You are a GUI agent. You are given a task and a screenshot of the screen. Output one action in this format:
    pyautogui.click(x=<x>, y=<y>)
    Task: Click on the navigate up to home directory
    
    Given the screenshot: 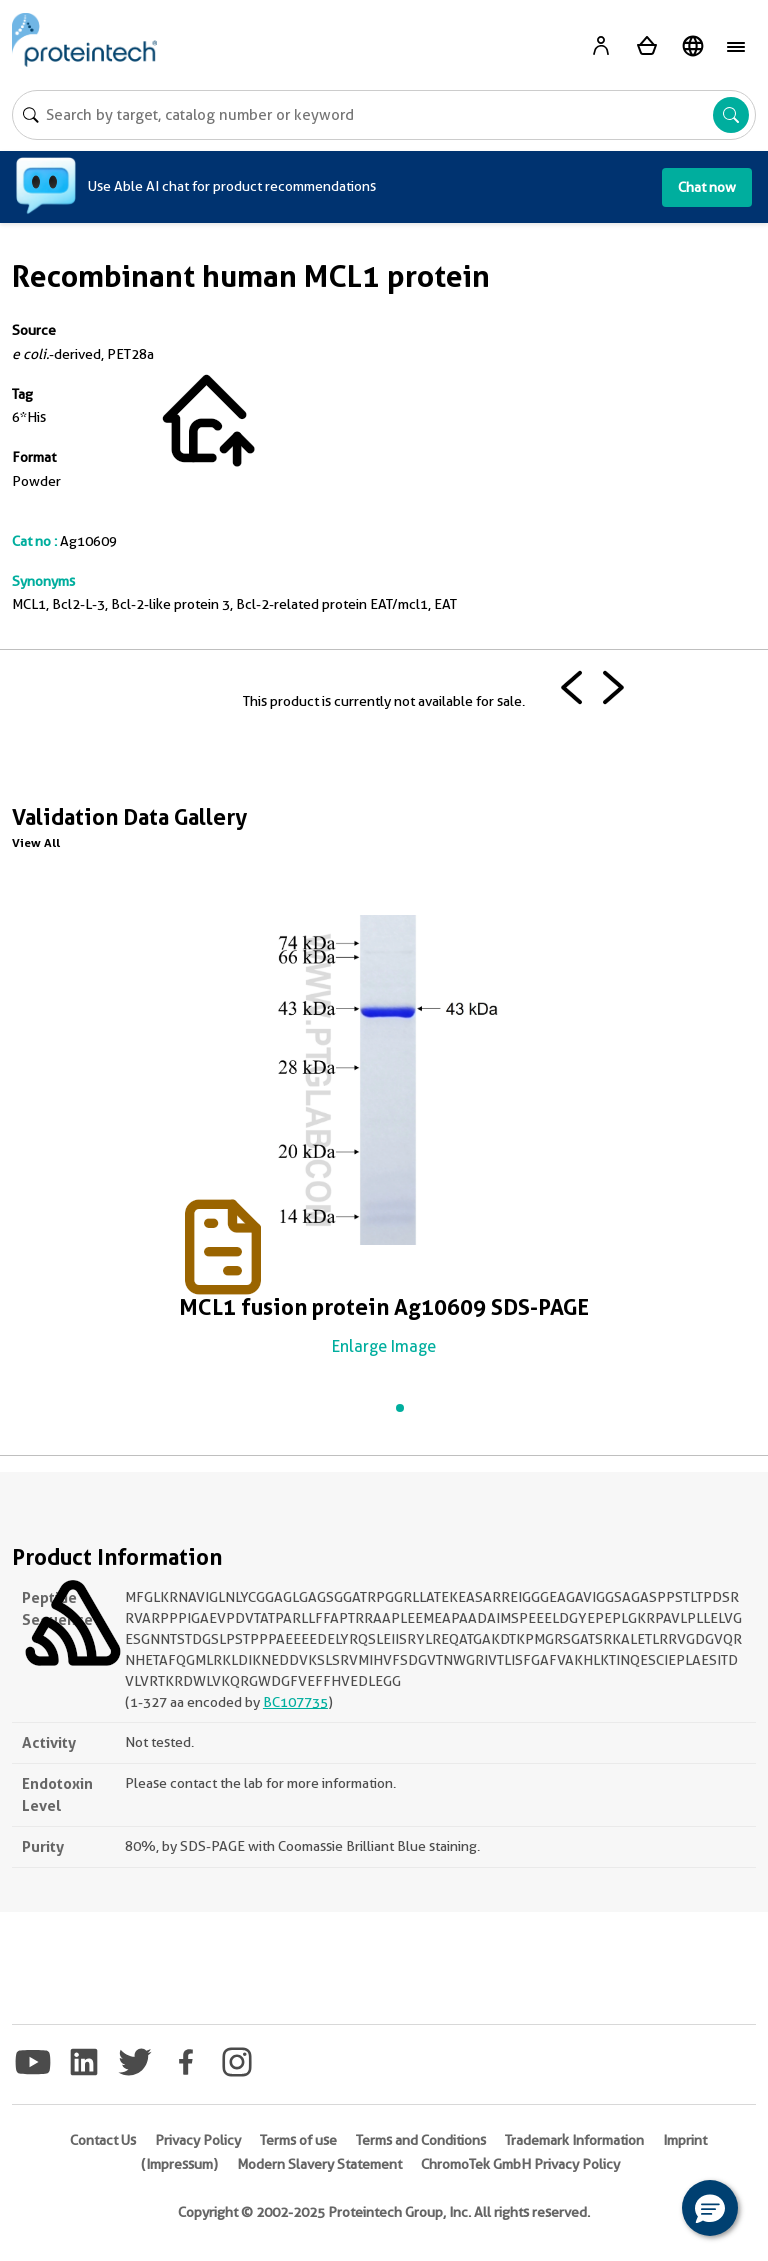 What is the action you would take?
    pyautogui.click(x=206, y=418)
    